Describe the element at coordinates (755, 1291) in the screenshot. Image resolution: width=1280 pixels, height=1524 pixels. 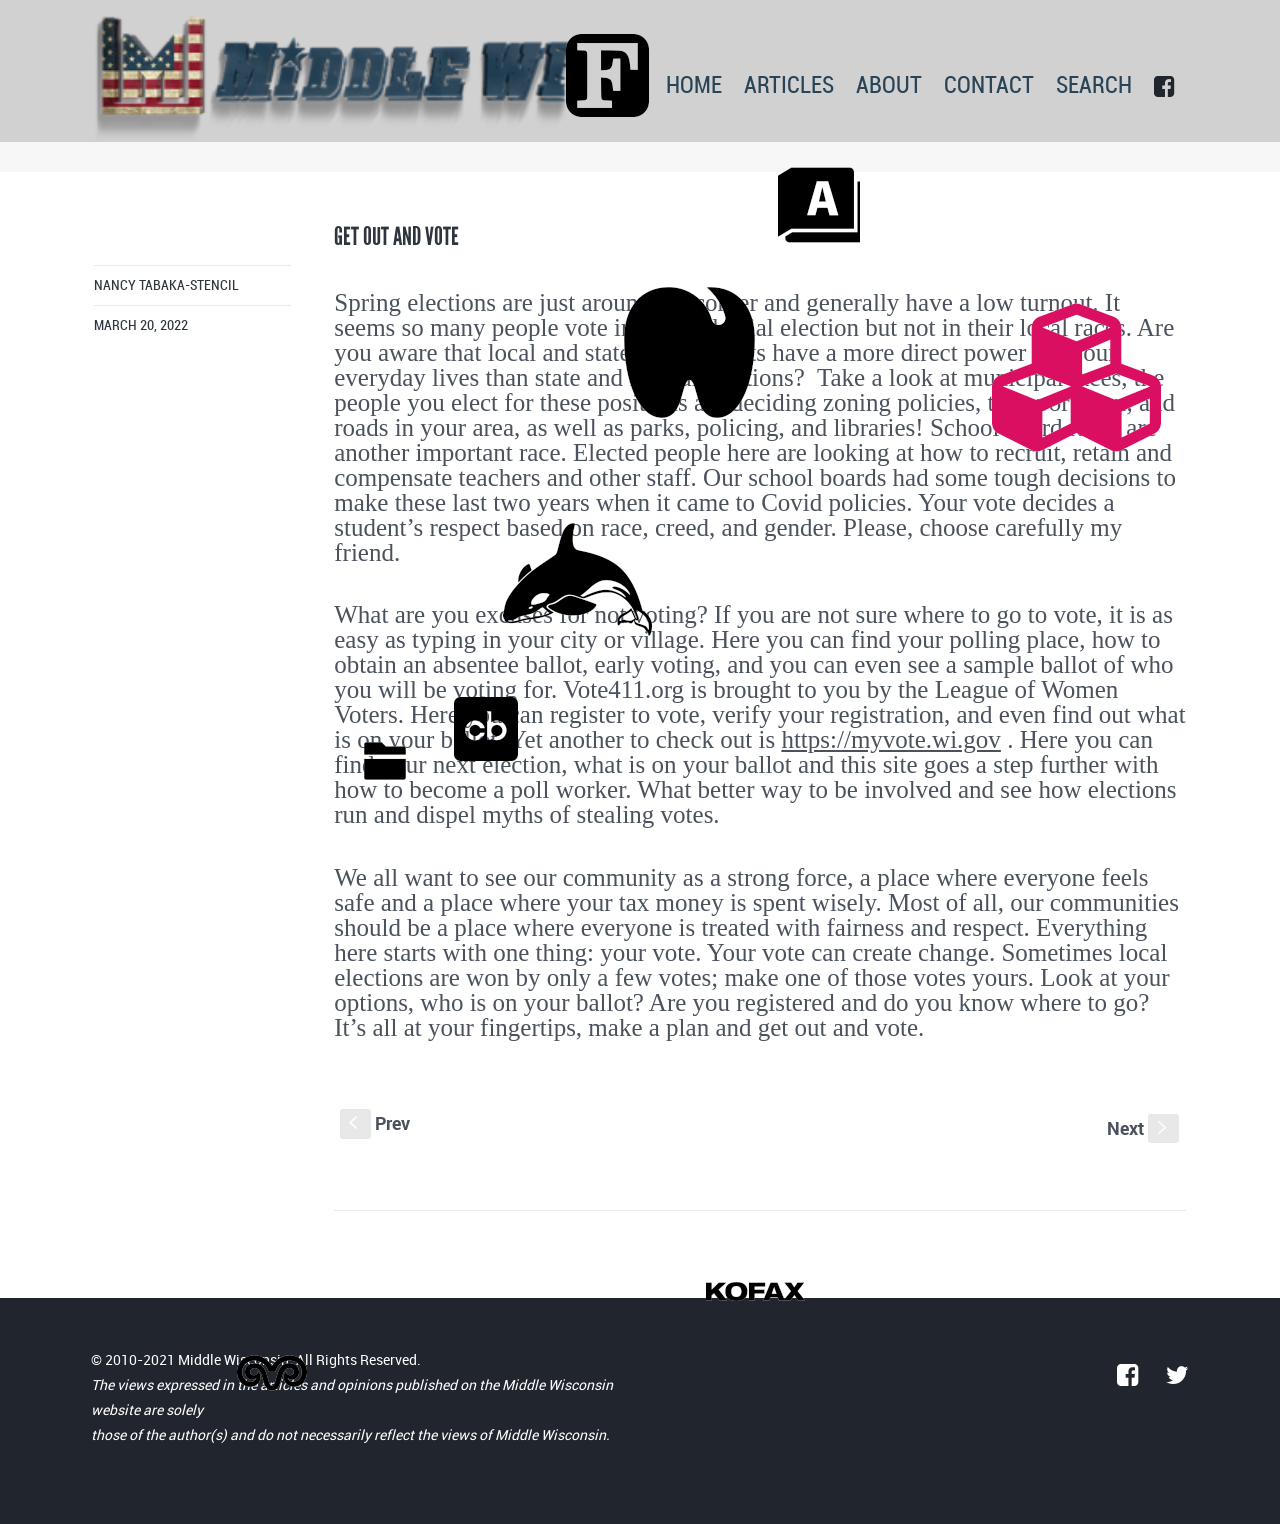
I see `Kofax company logo` at that location.